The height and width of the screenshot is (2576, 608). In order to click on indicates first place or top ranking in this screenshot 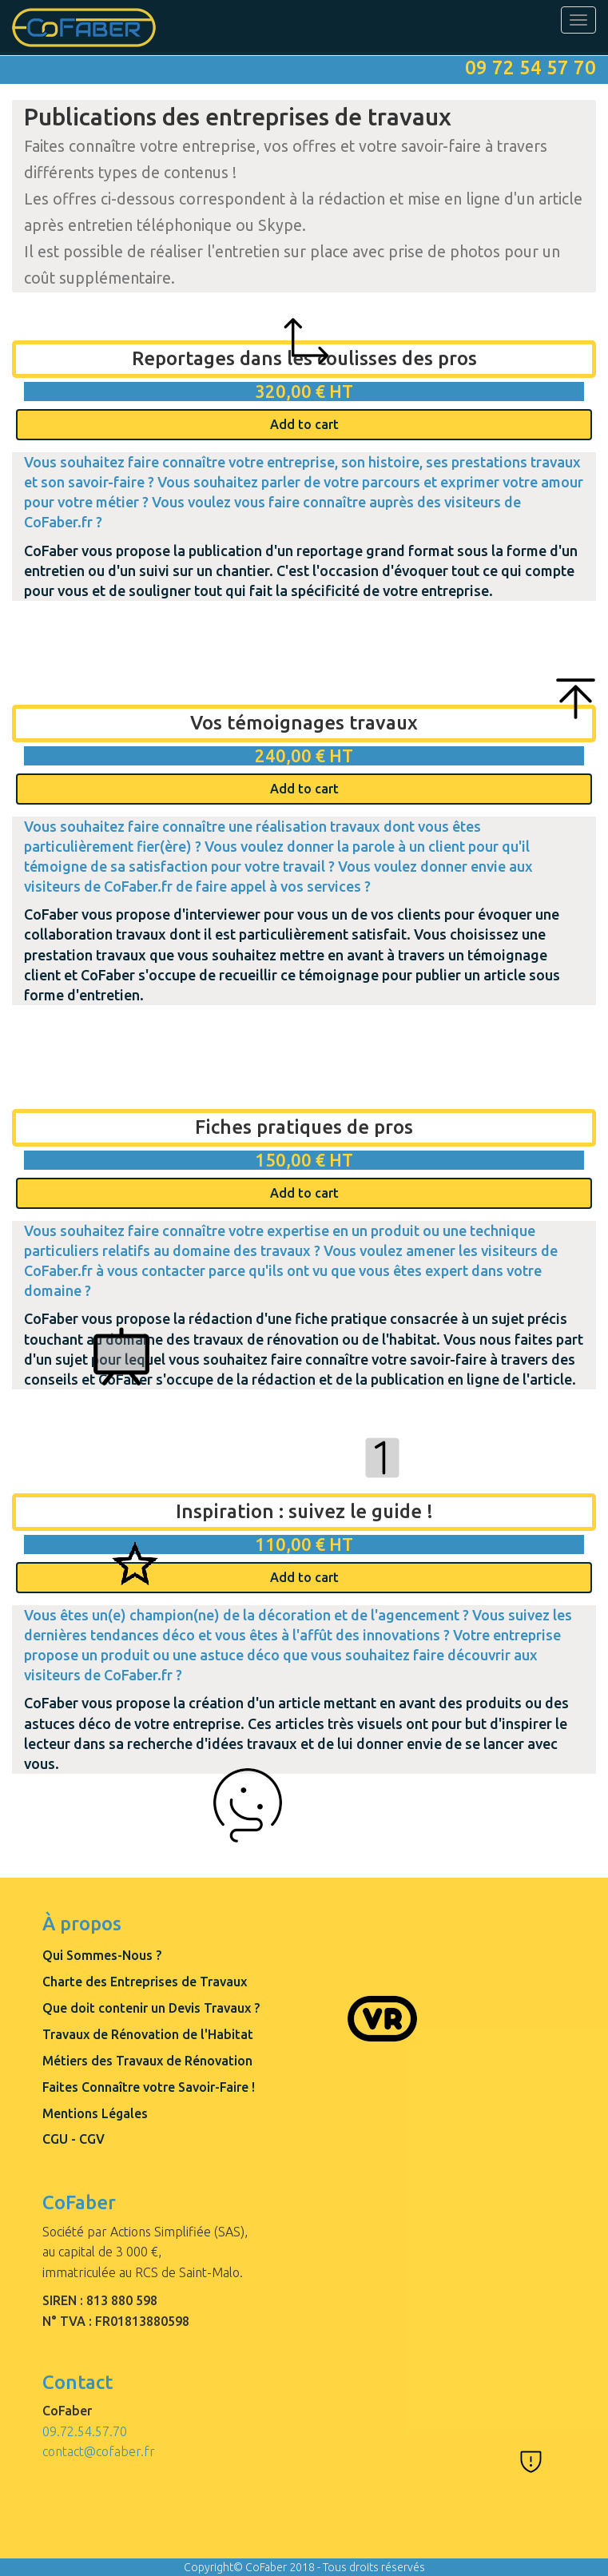, I will do `click(382, 1457)`.